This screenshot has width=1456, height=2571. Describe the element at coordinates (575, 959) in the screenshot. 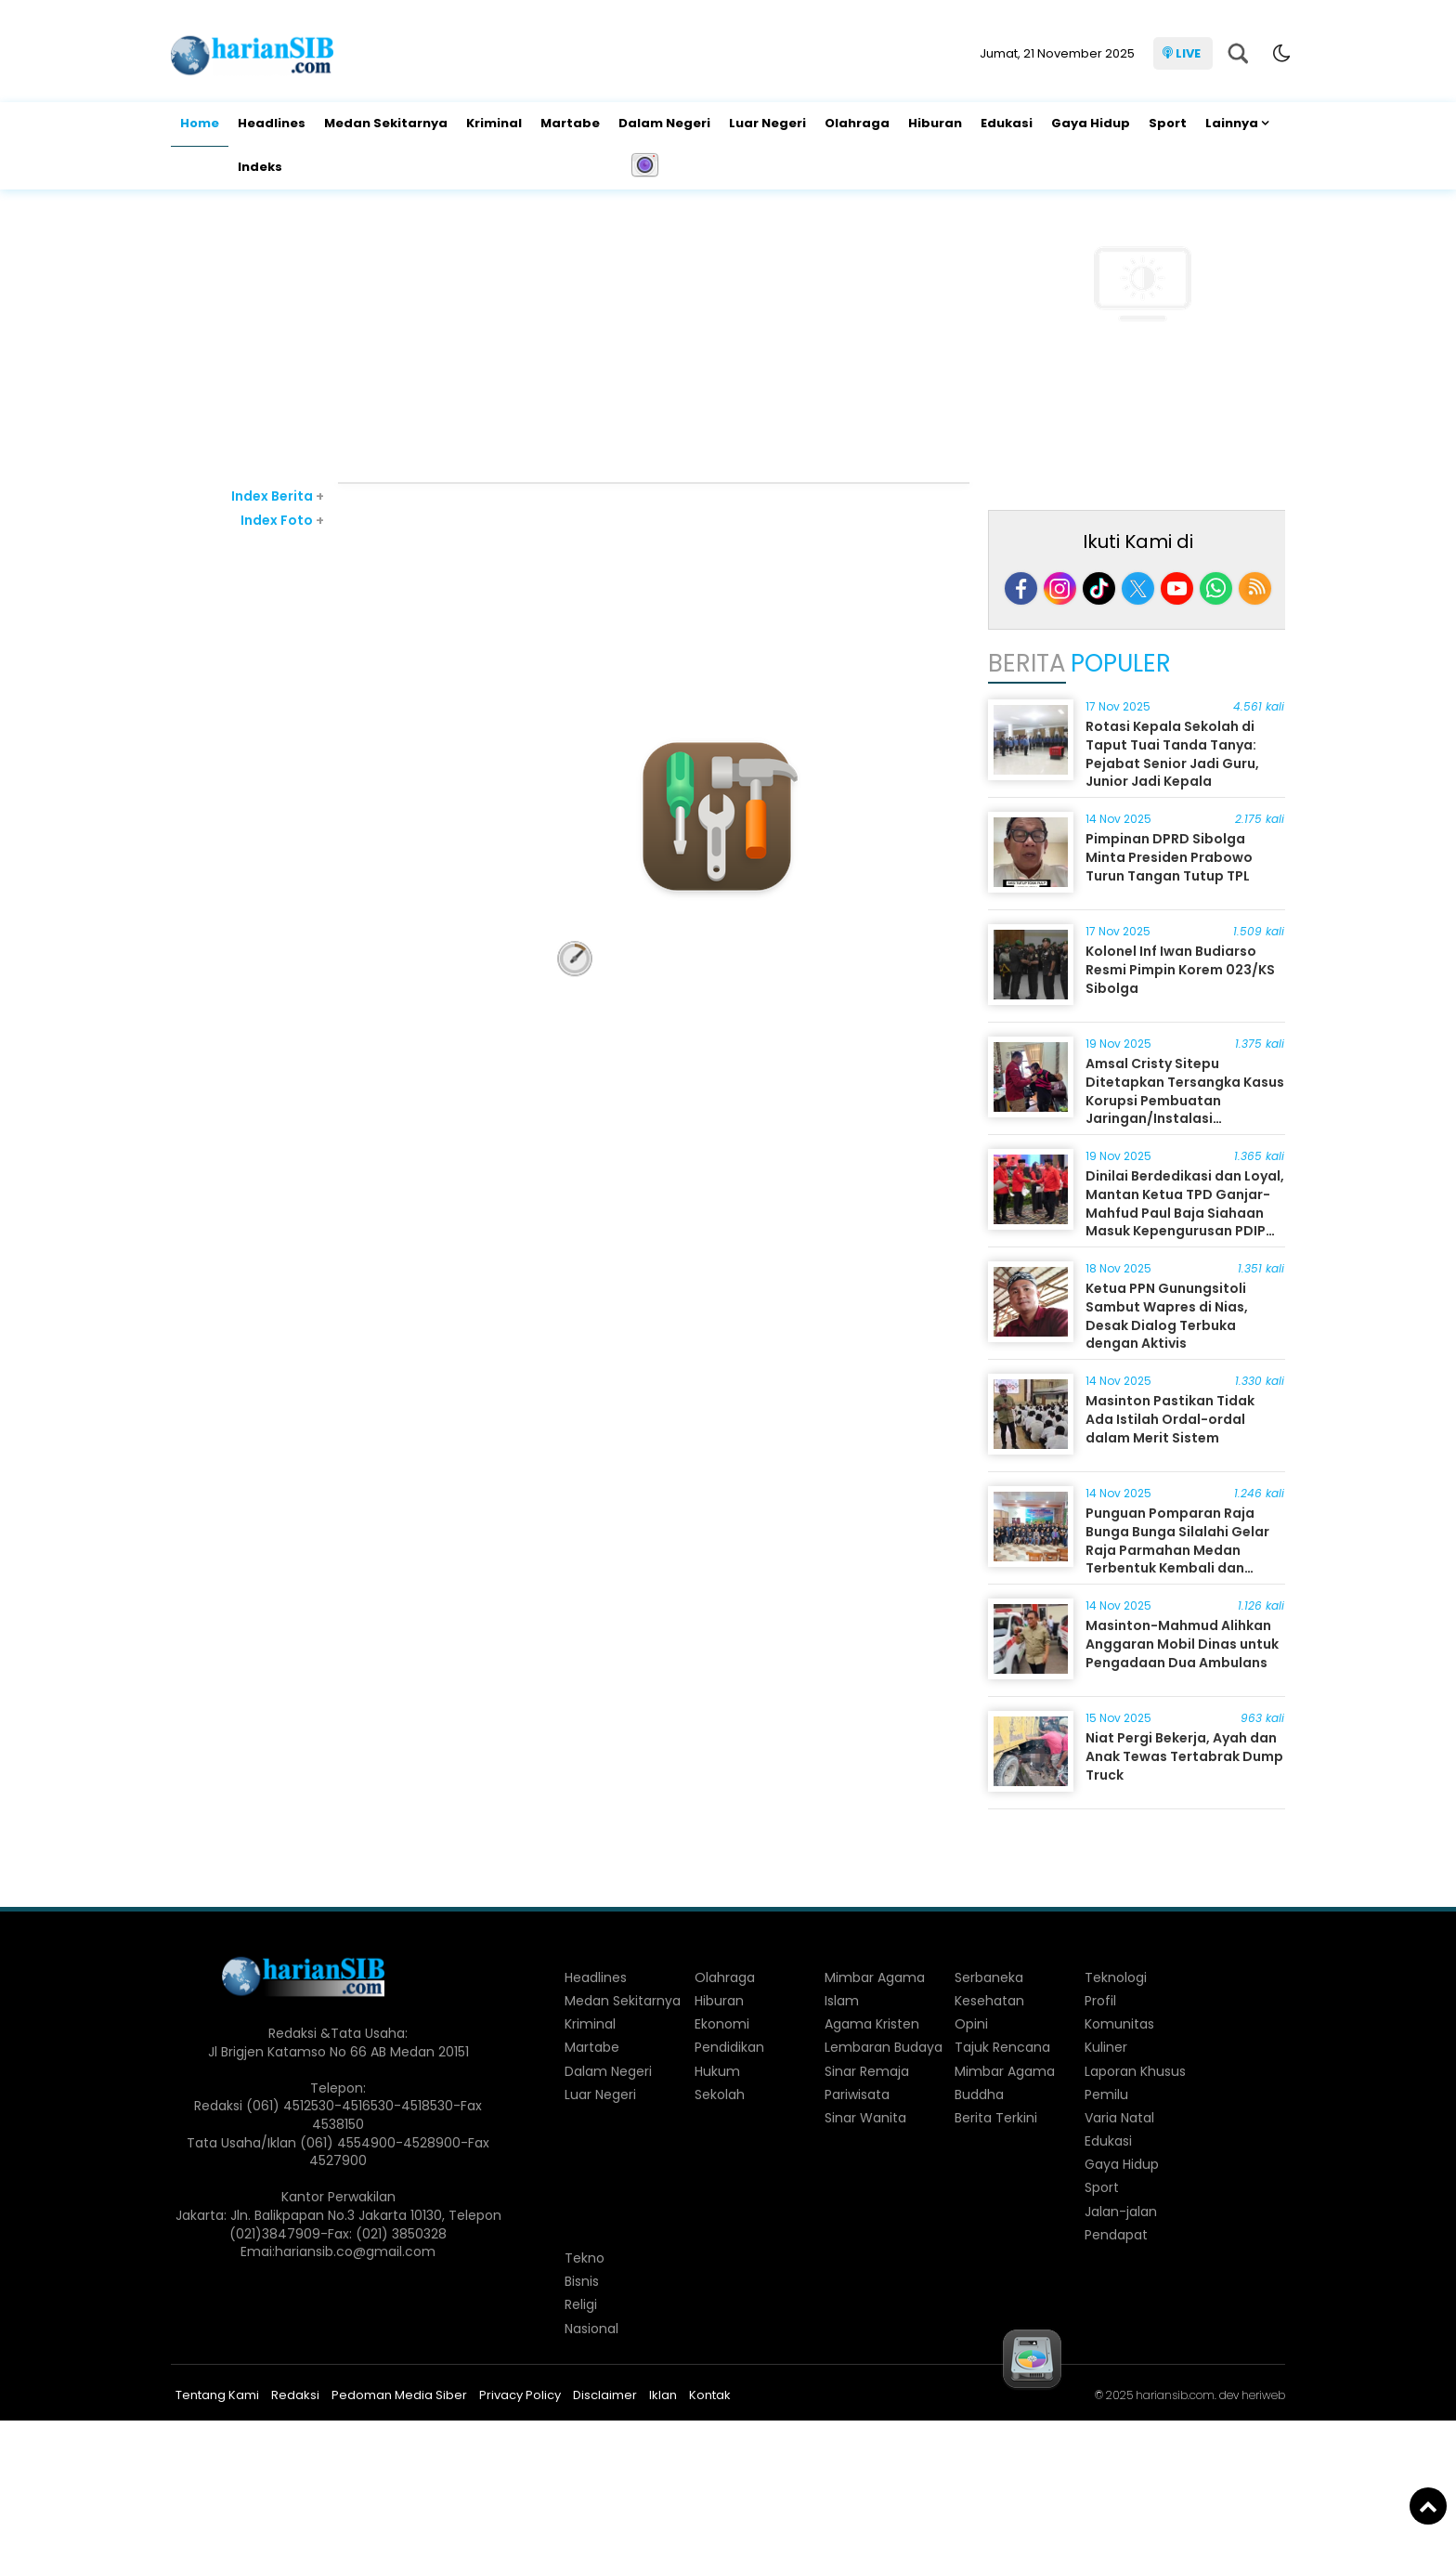

I see `open sysprof system profiler` at that location.